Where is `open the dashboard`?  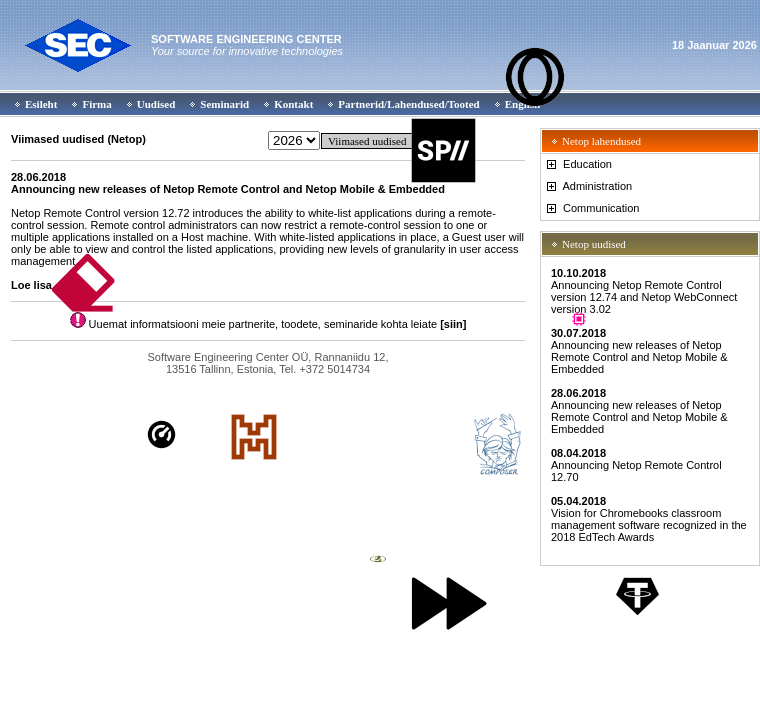
open the dashboard is located at coordinates (161, 434).